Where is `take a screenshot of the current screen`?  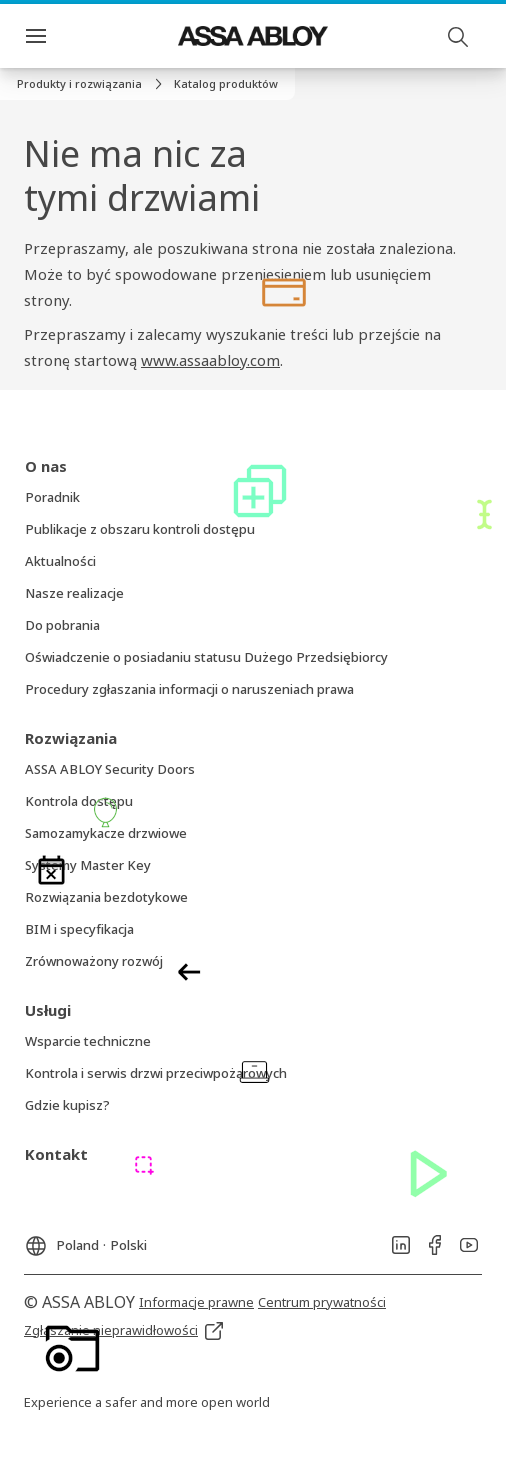 take a screenshot of the current screen is located at coordinates (143, 1164).